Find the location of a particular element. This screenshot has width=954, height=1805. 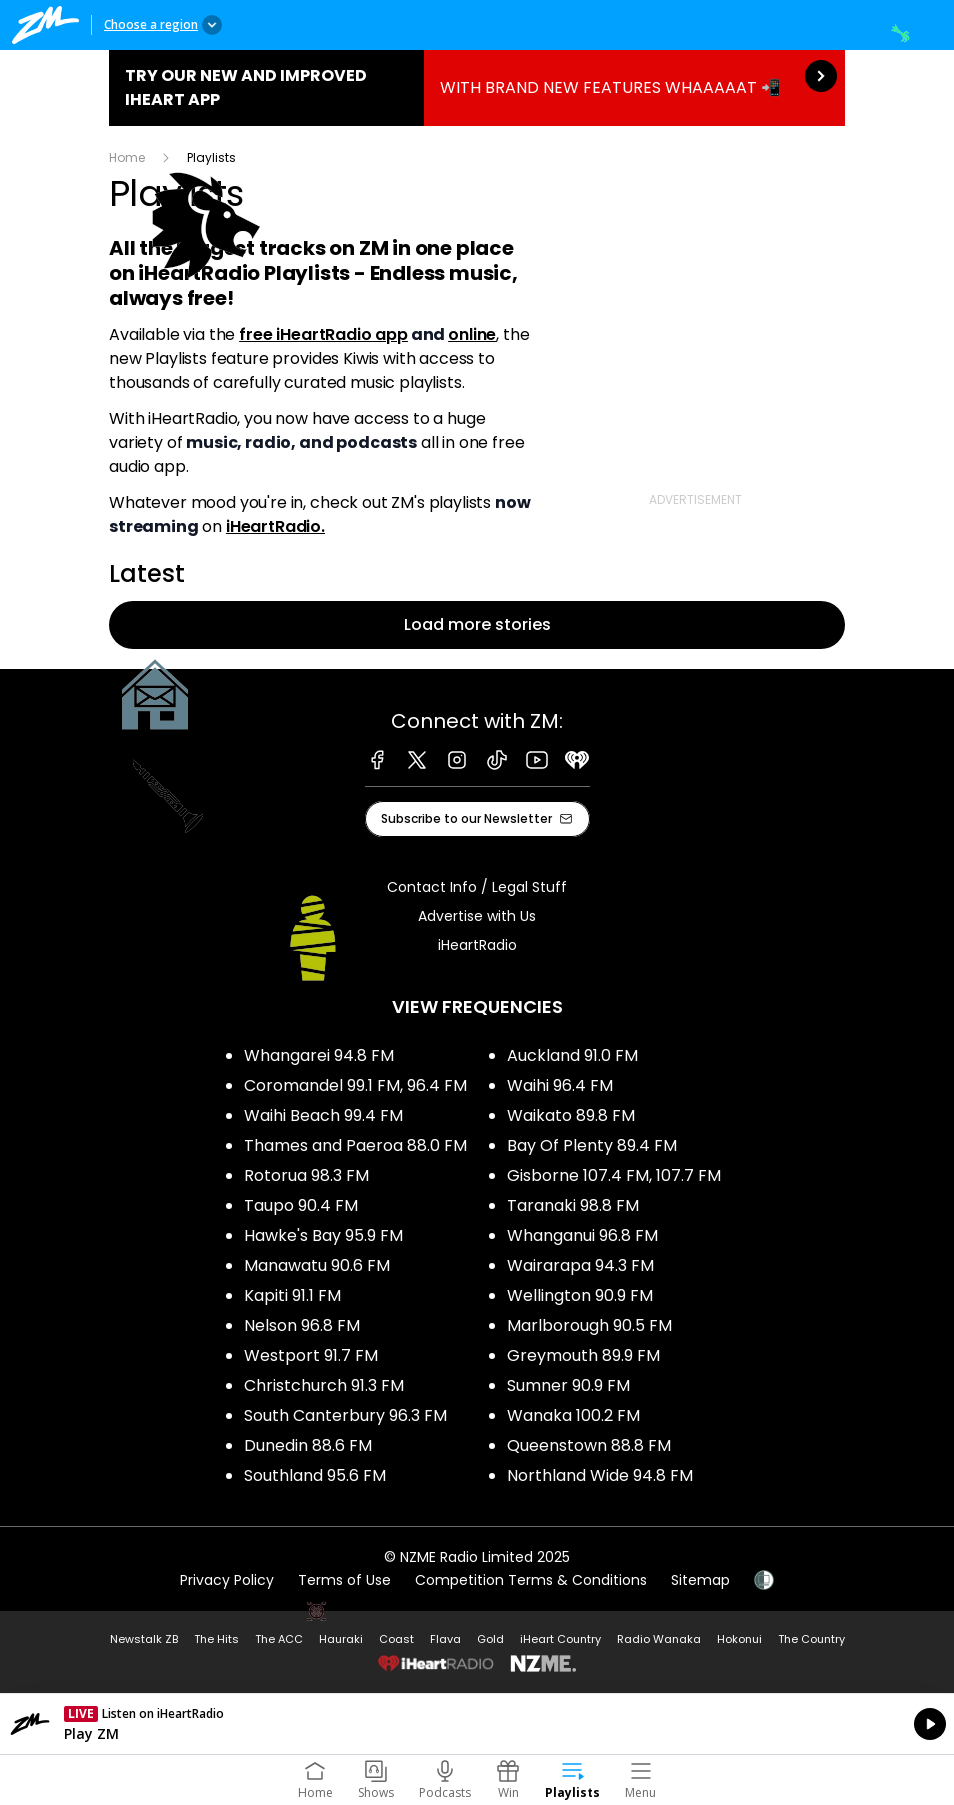

find nearby post office locations is located at coordinates (155, 694).